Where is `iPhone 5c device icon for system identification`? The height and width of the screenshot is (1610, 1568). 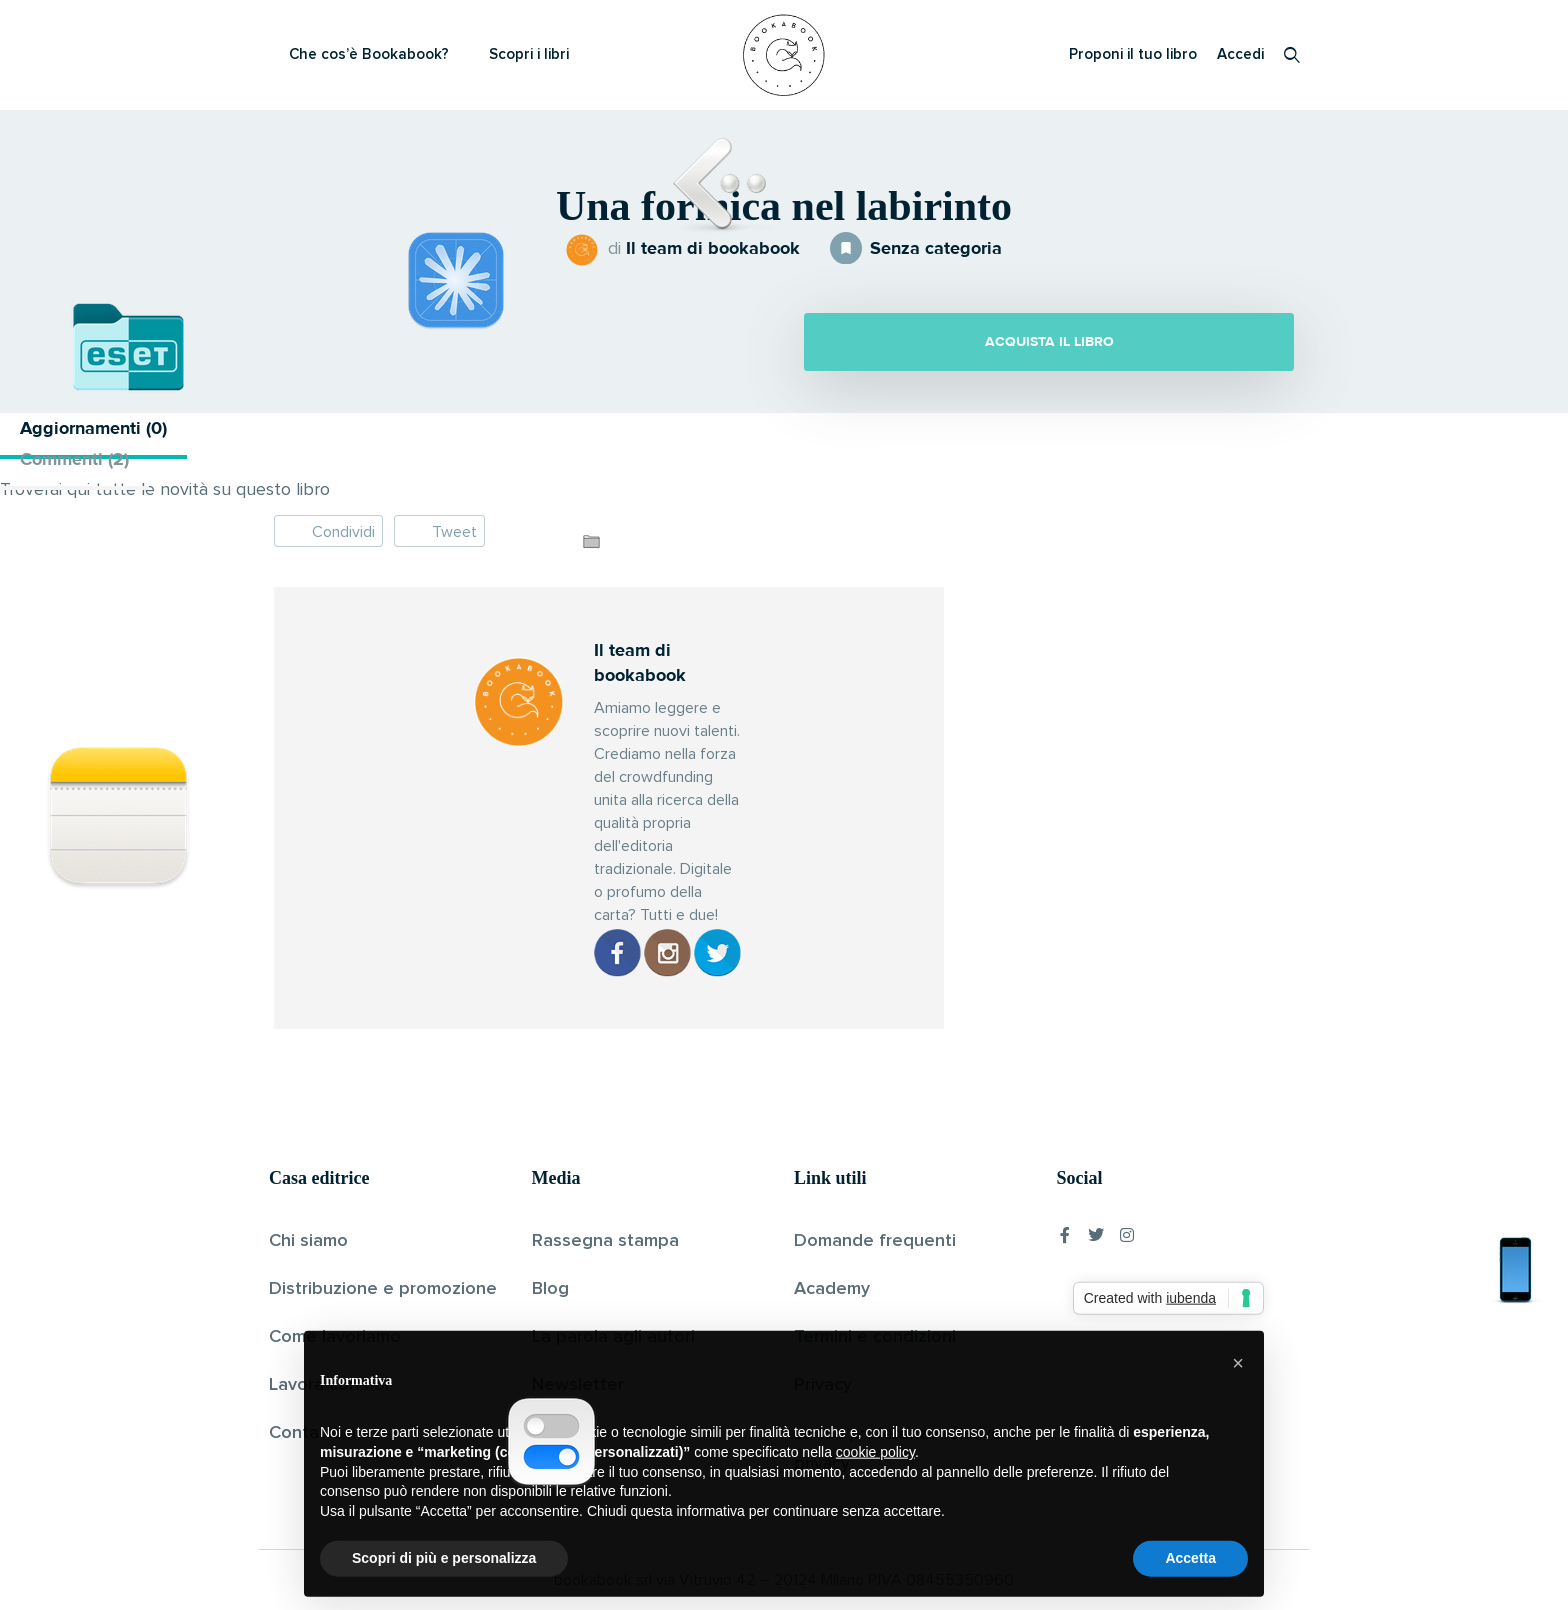 iPhone 5c device icon for system identification is located at coordinates (1515, 1270).